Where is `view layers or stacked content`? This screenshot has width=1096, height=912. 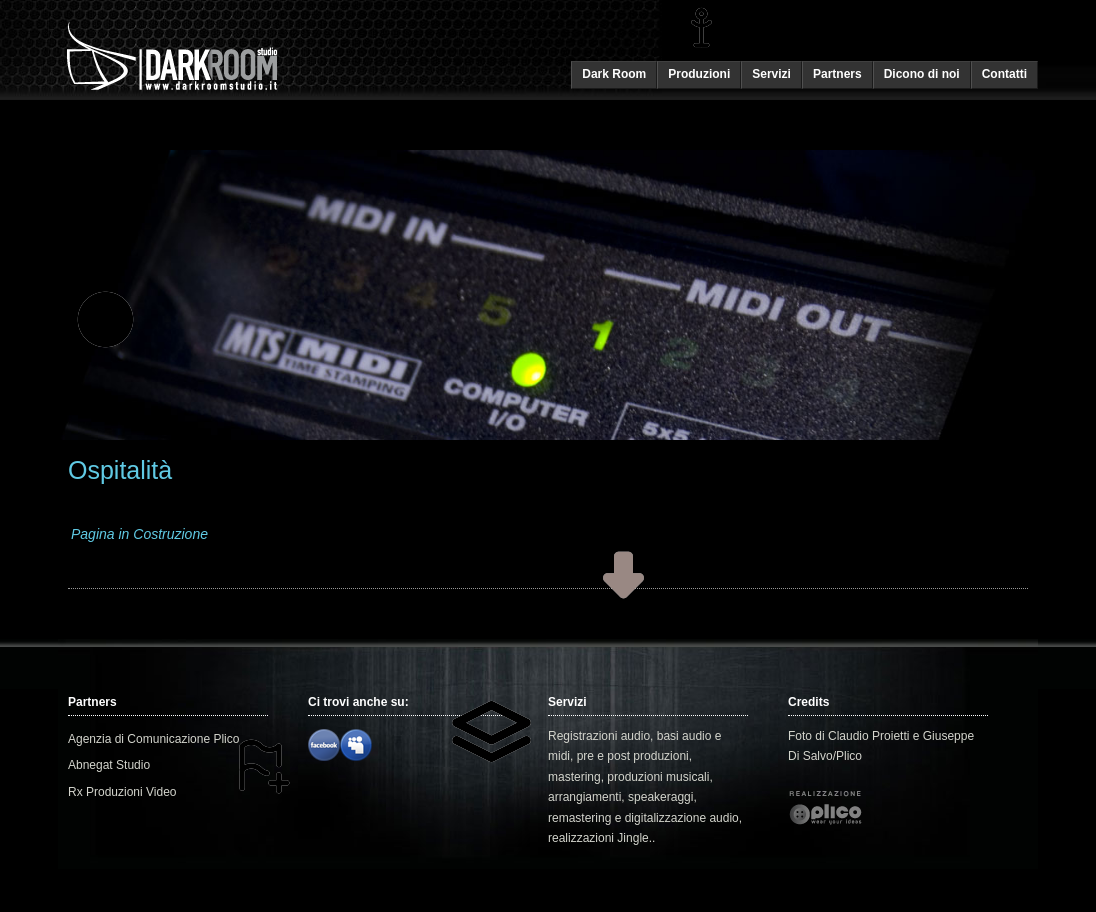
view layers or stacked content is located at coordinates (491, 731).